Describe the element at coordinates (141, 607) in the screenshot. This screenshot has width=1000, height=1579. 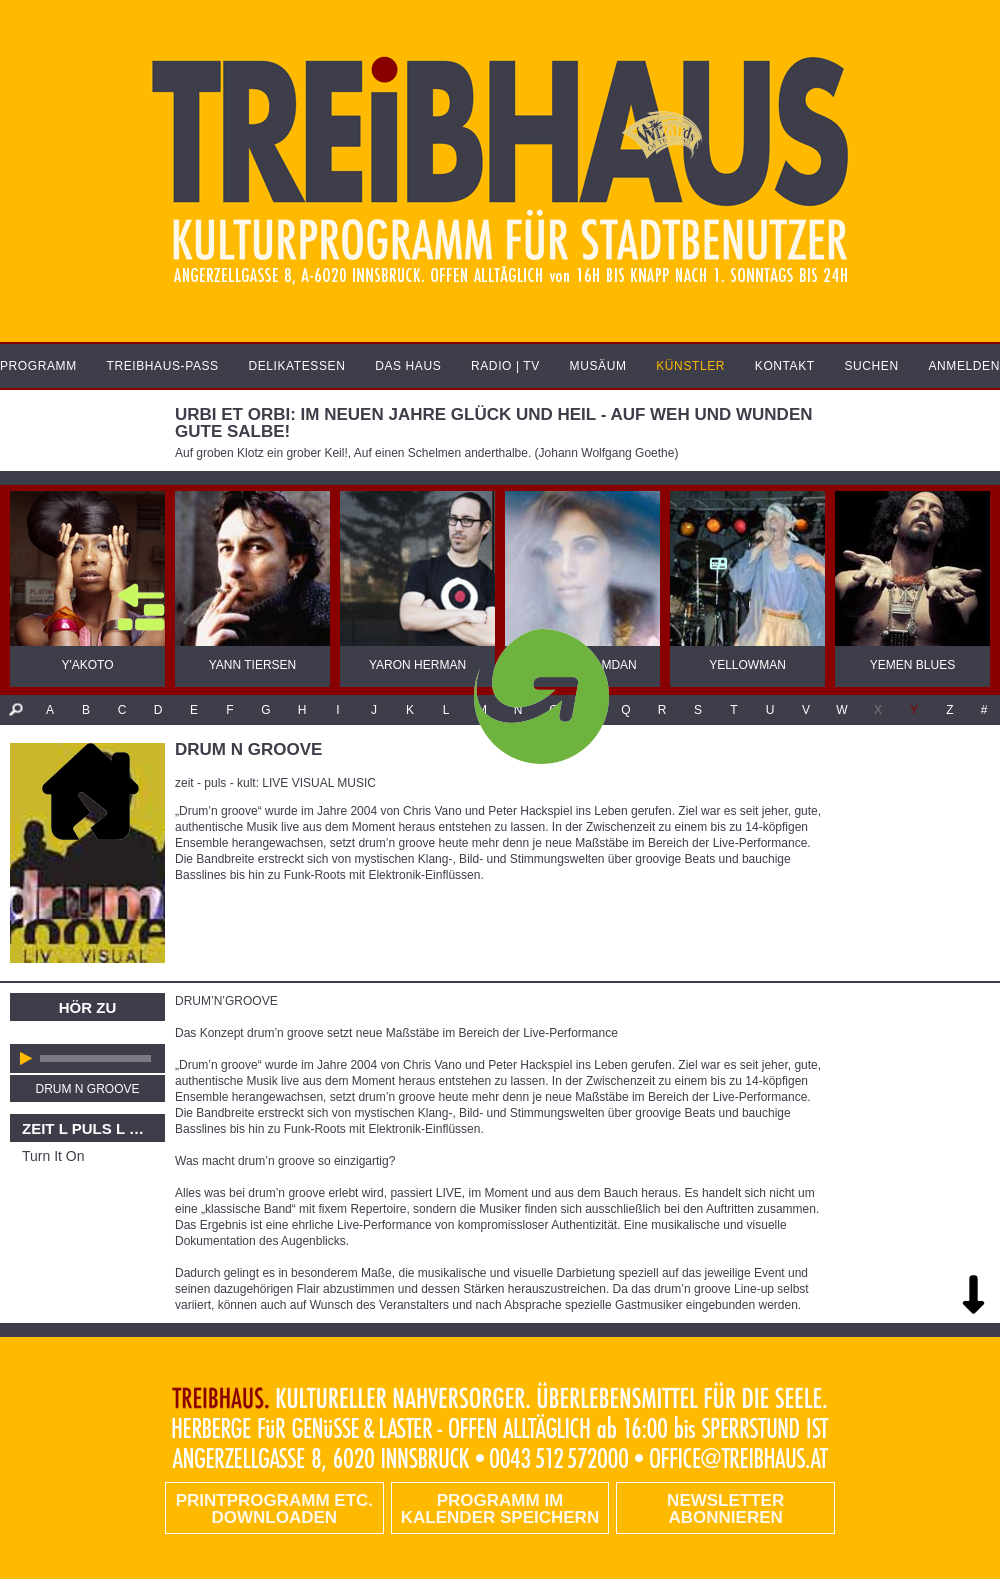
I see `access construction or building tools` at that location.